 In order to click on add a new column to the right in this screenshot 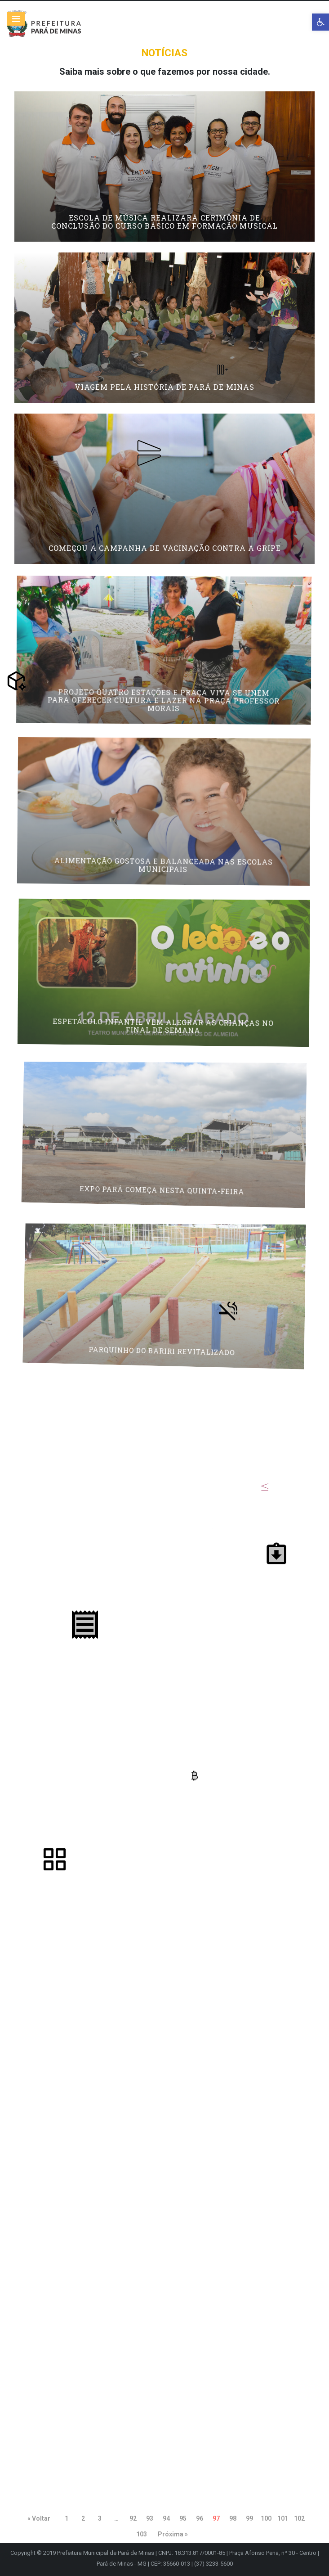, I will do `click(222, 369)`.